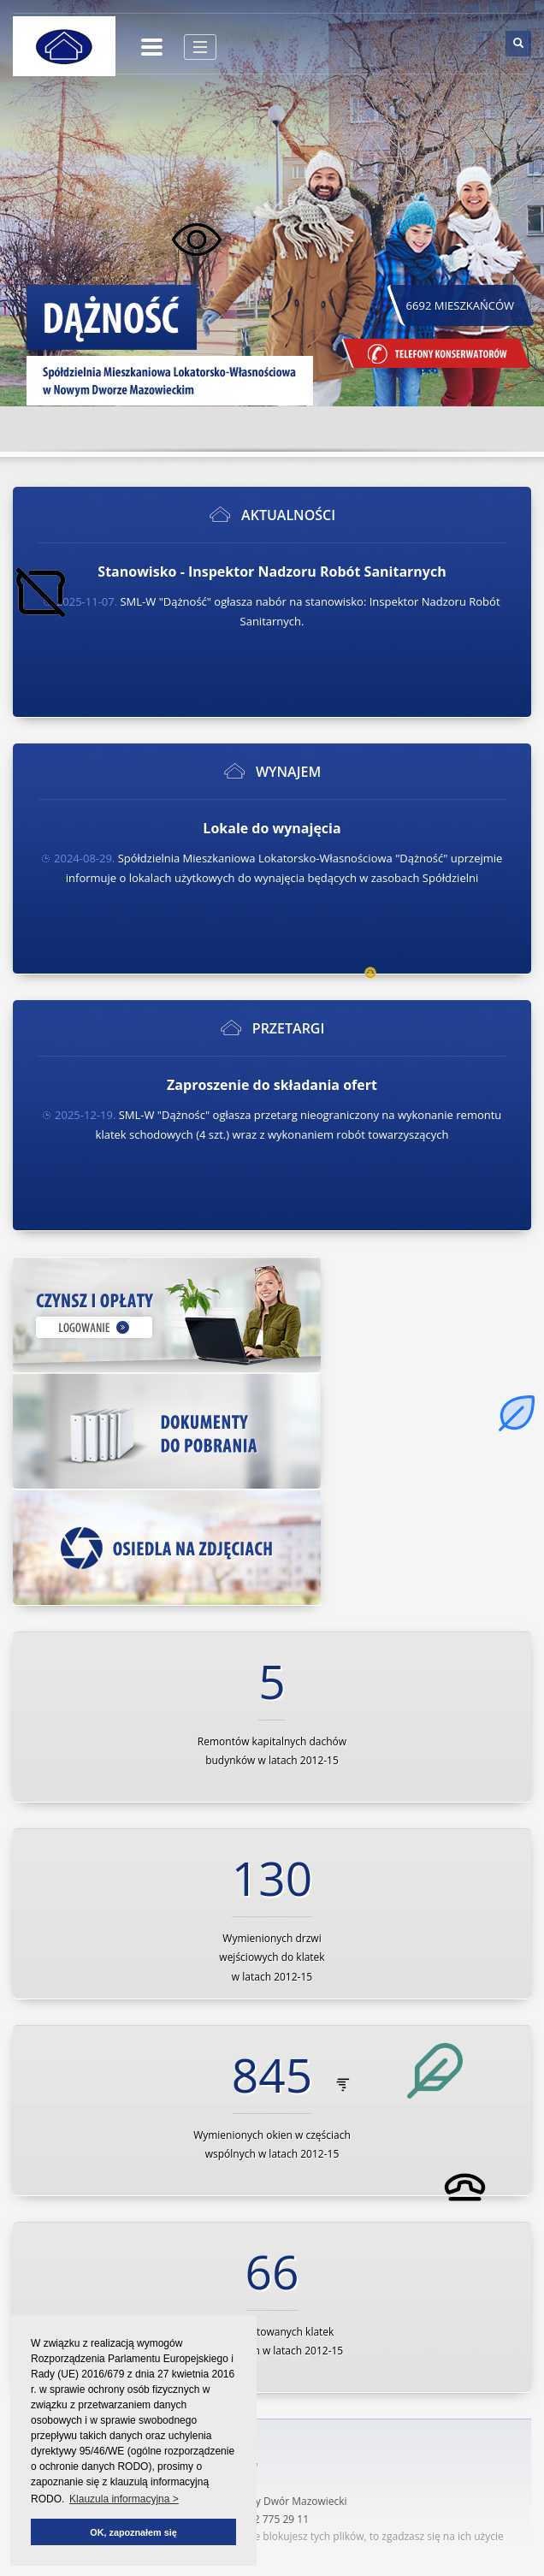 The width and height of the screenshot is (544, 2576). I want to click on indicates gluten-free or bread-free option, so click(40, 592).